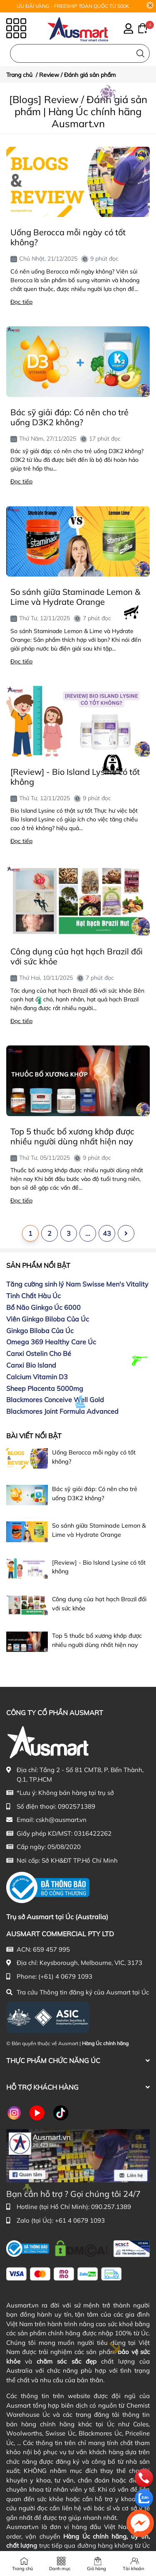 The width and height of the screenshot is (156, 2576). I want to click on indicates death or game over state, so click(39, 1000).